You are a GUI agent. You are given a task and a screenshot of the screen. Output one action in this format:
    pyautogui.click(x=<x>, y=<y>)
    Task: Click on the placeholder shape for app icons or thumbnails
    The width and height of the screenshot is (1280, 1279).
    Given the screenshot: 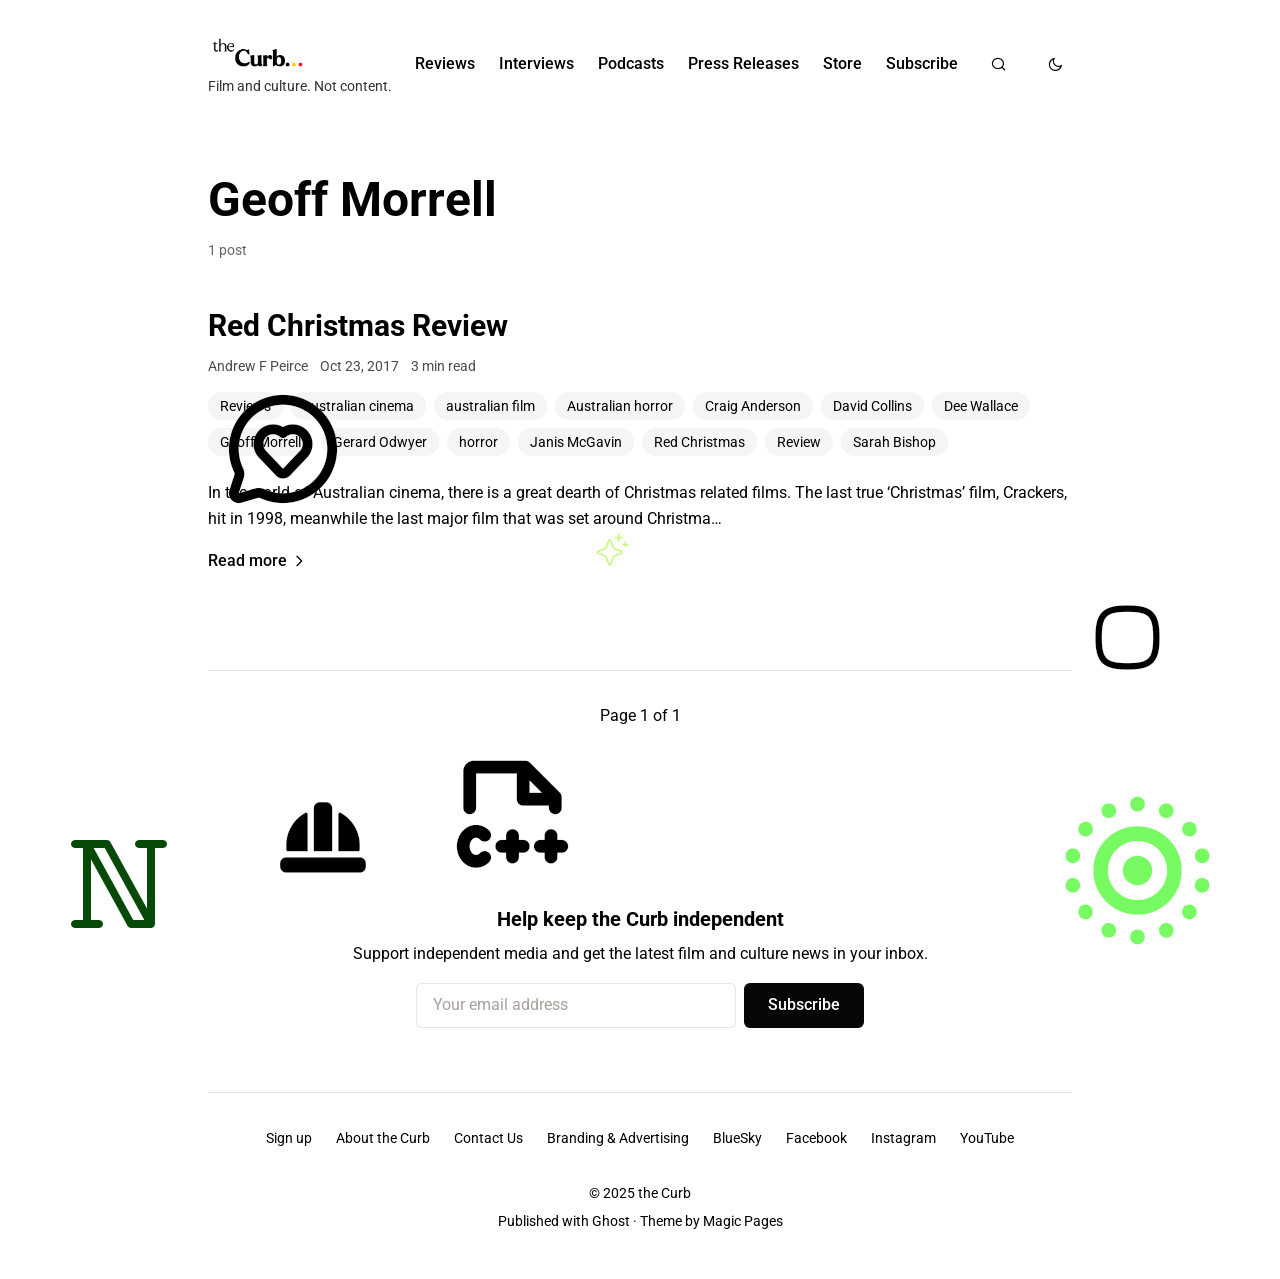 What is the action you would take?
    pyautogui.click(x=1127, y=637)
    